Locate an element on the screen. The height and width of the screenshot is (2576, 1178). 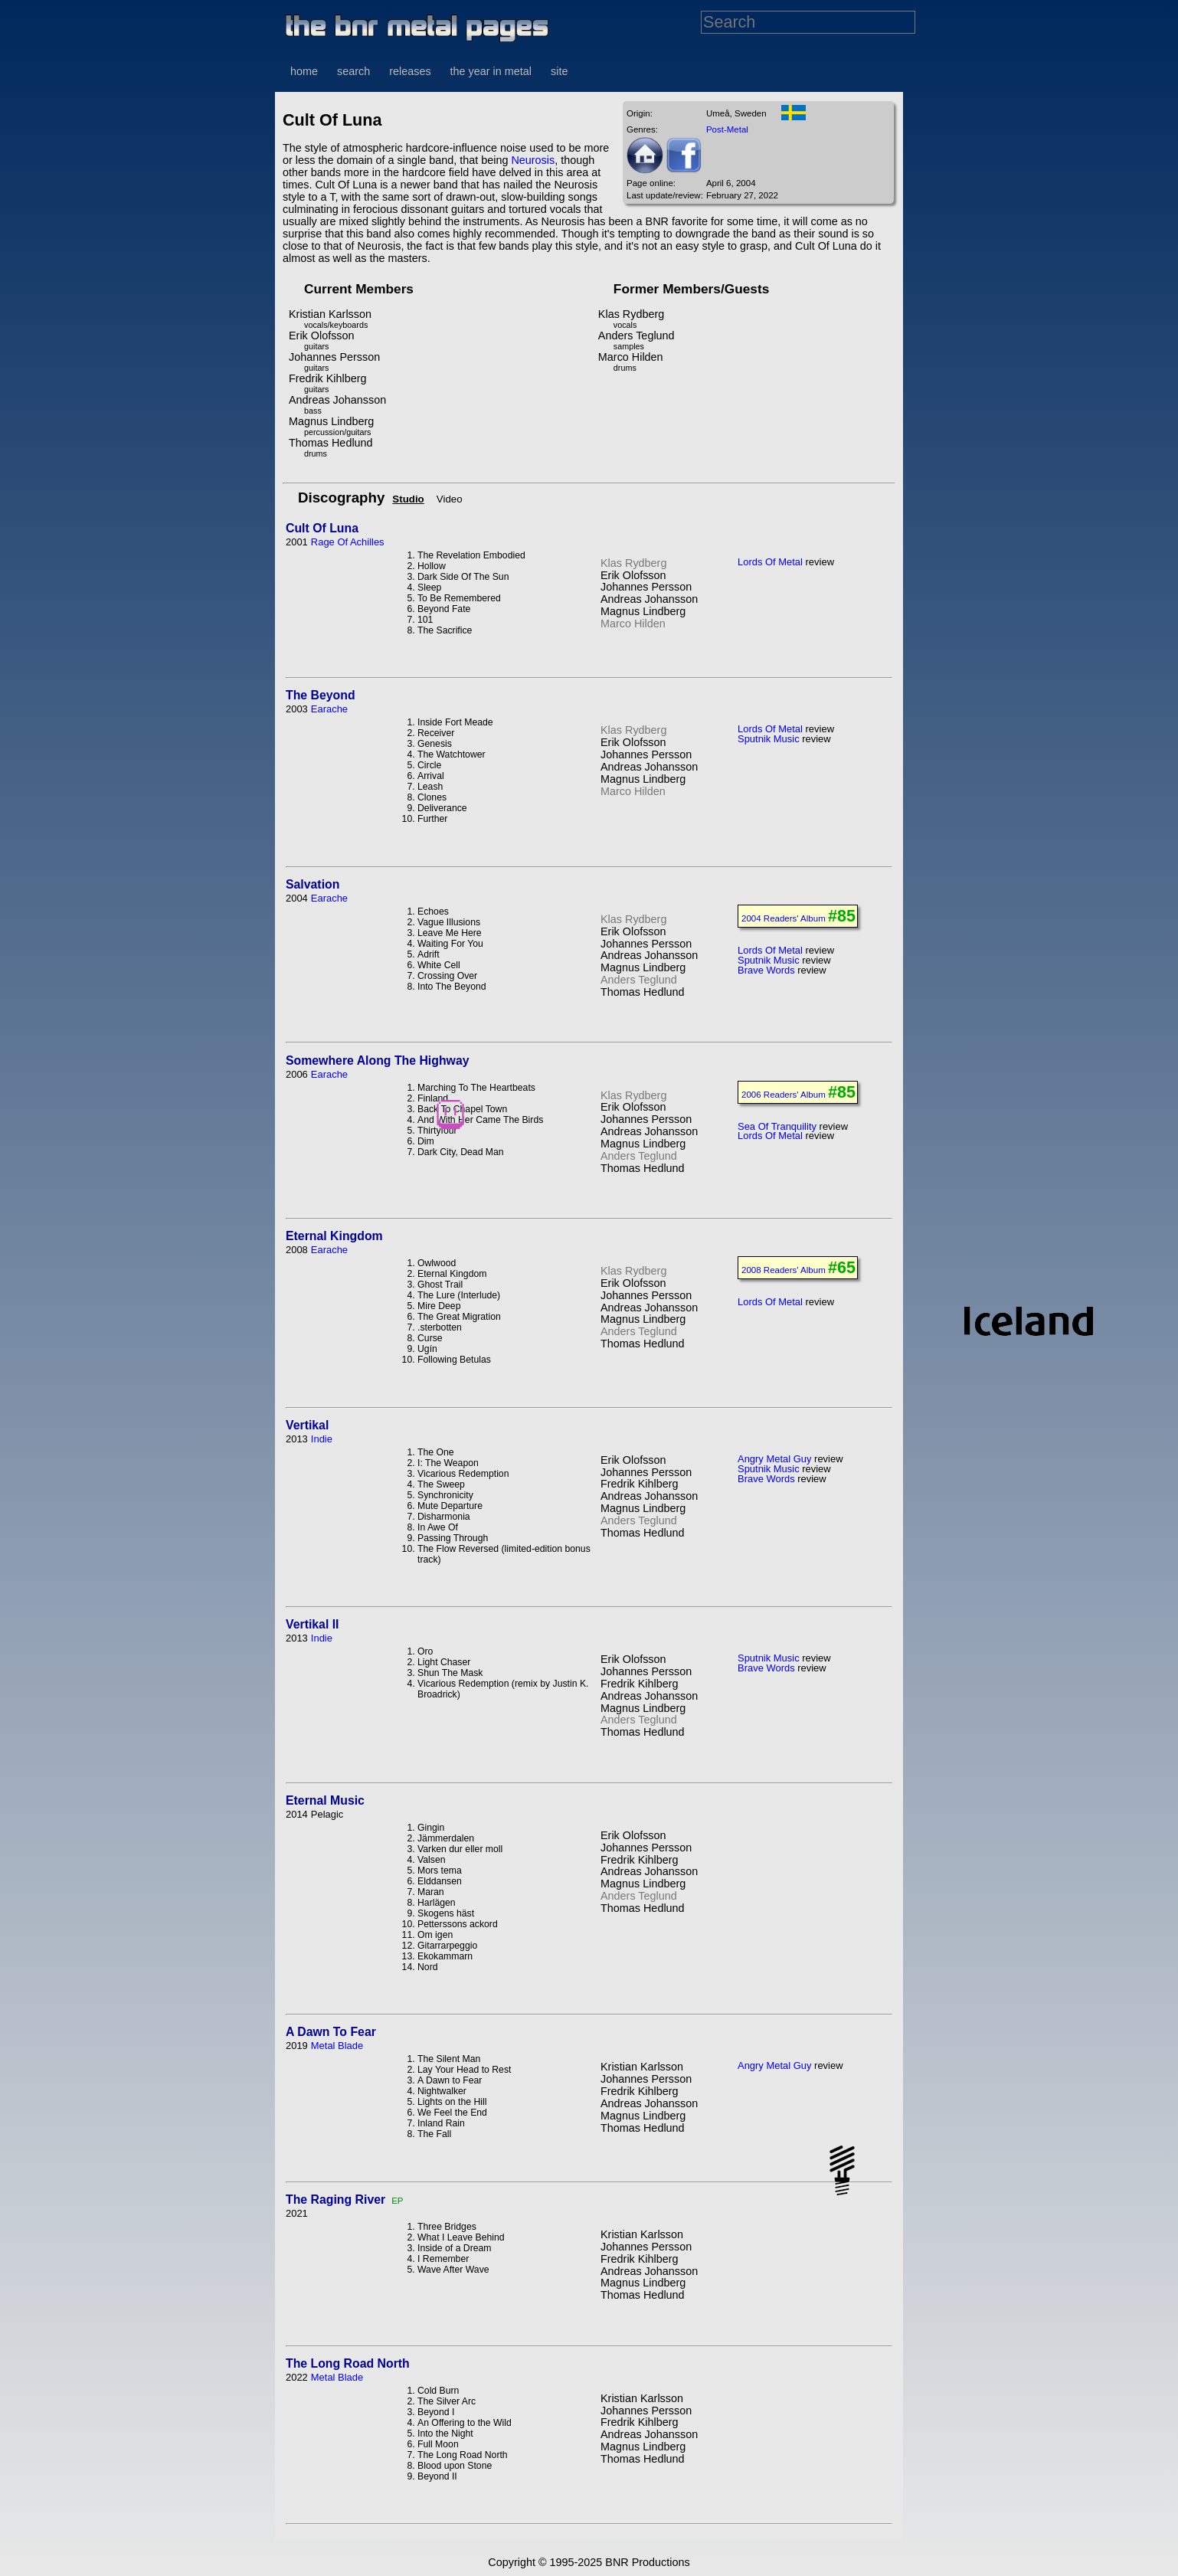
open aseprite pixel art editor is located at coordinates (450, 1115).